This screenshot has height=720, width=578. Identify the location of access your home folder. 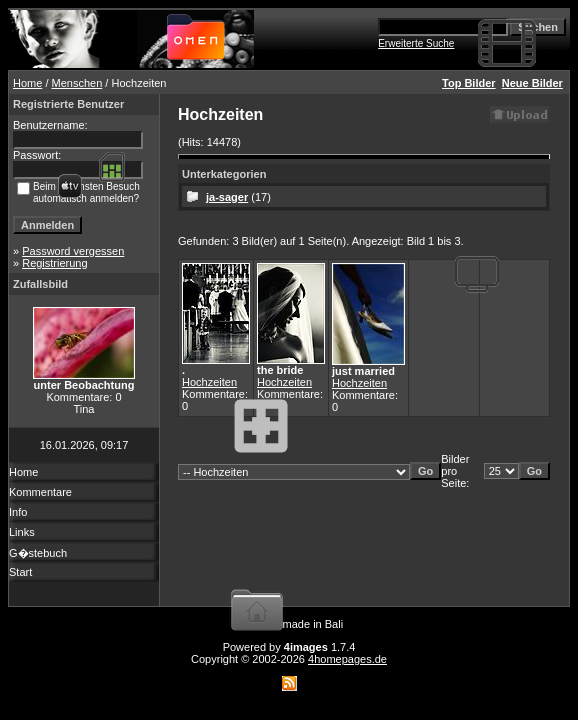
(257, 610).